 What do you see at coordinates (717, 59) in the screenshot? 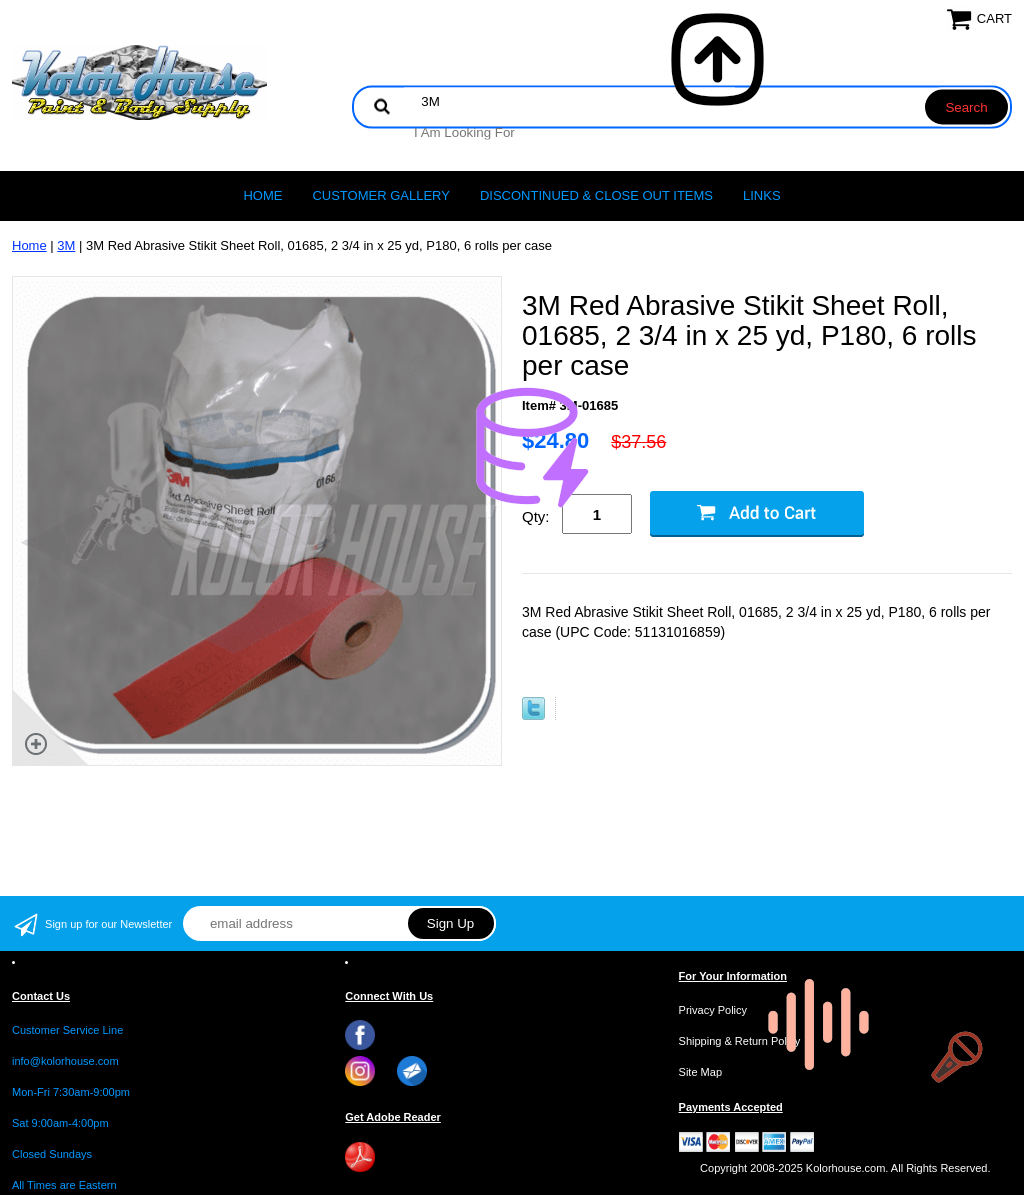
I see `upload a file or document` at bounding box center [717, 59].